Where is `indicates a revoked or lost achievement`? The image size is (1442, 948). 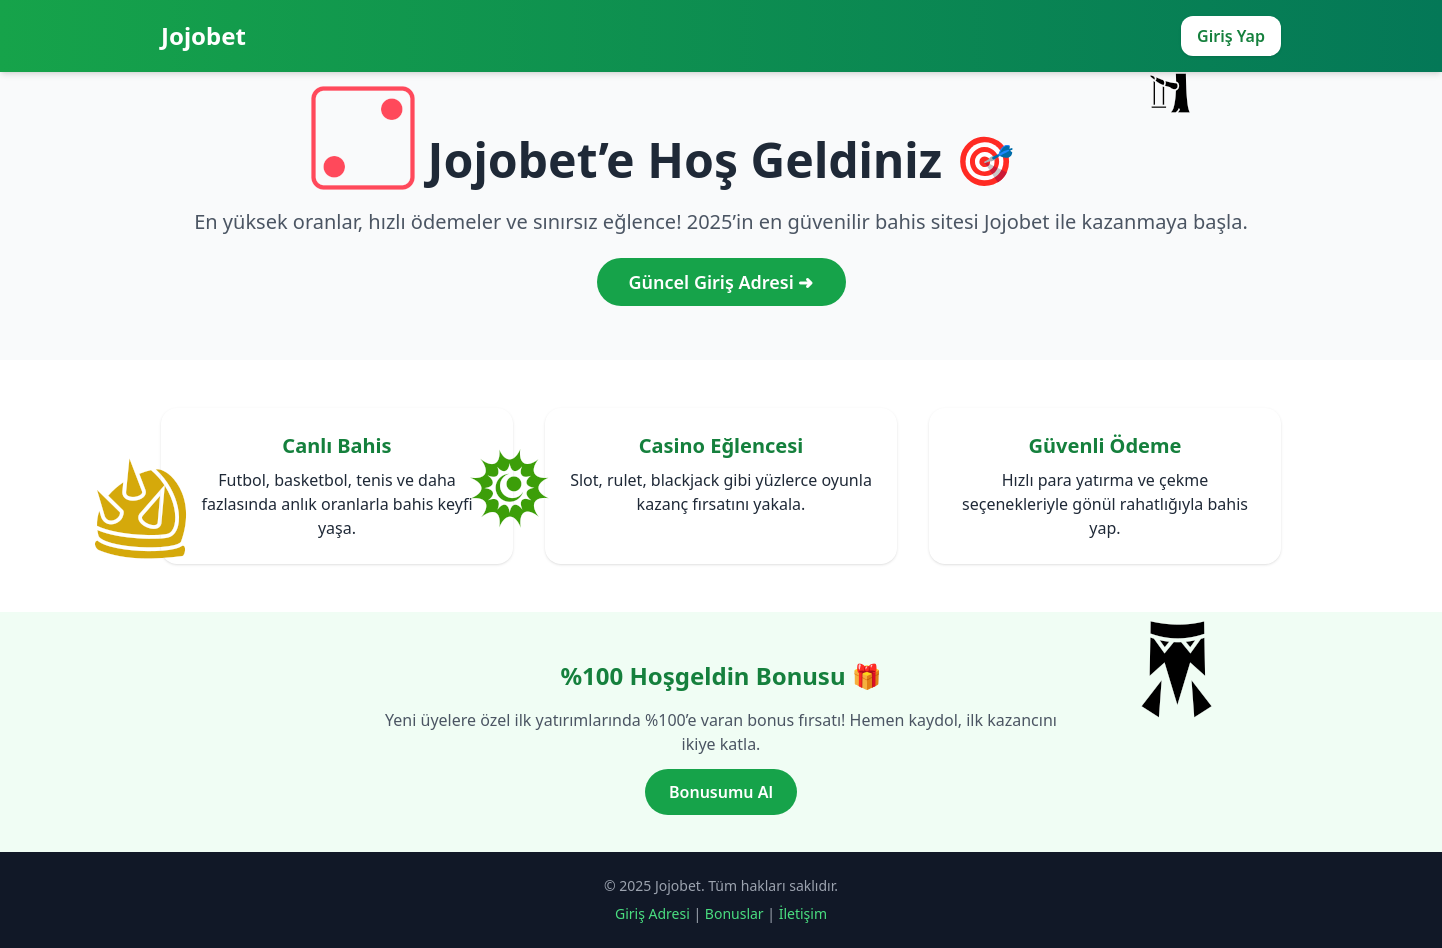 indicates a revoked or lost achievement is located at coordinates (1176, 668).